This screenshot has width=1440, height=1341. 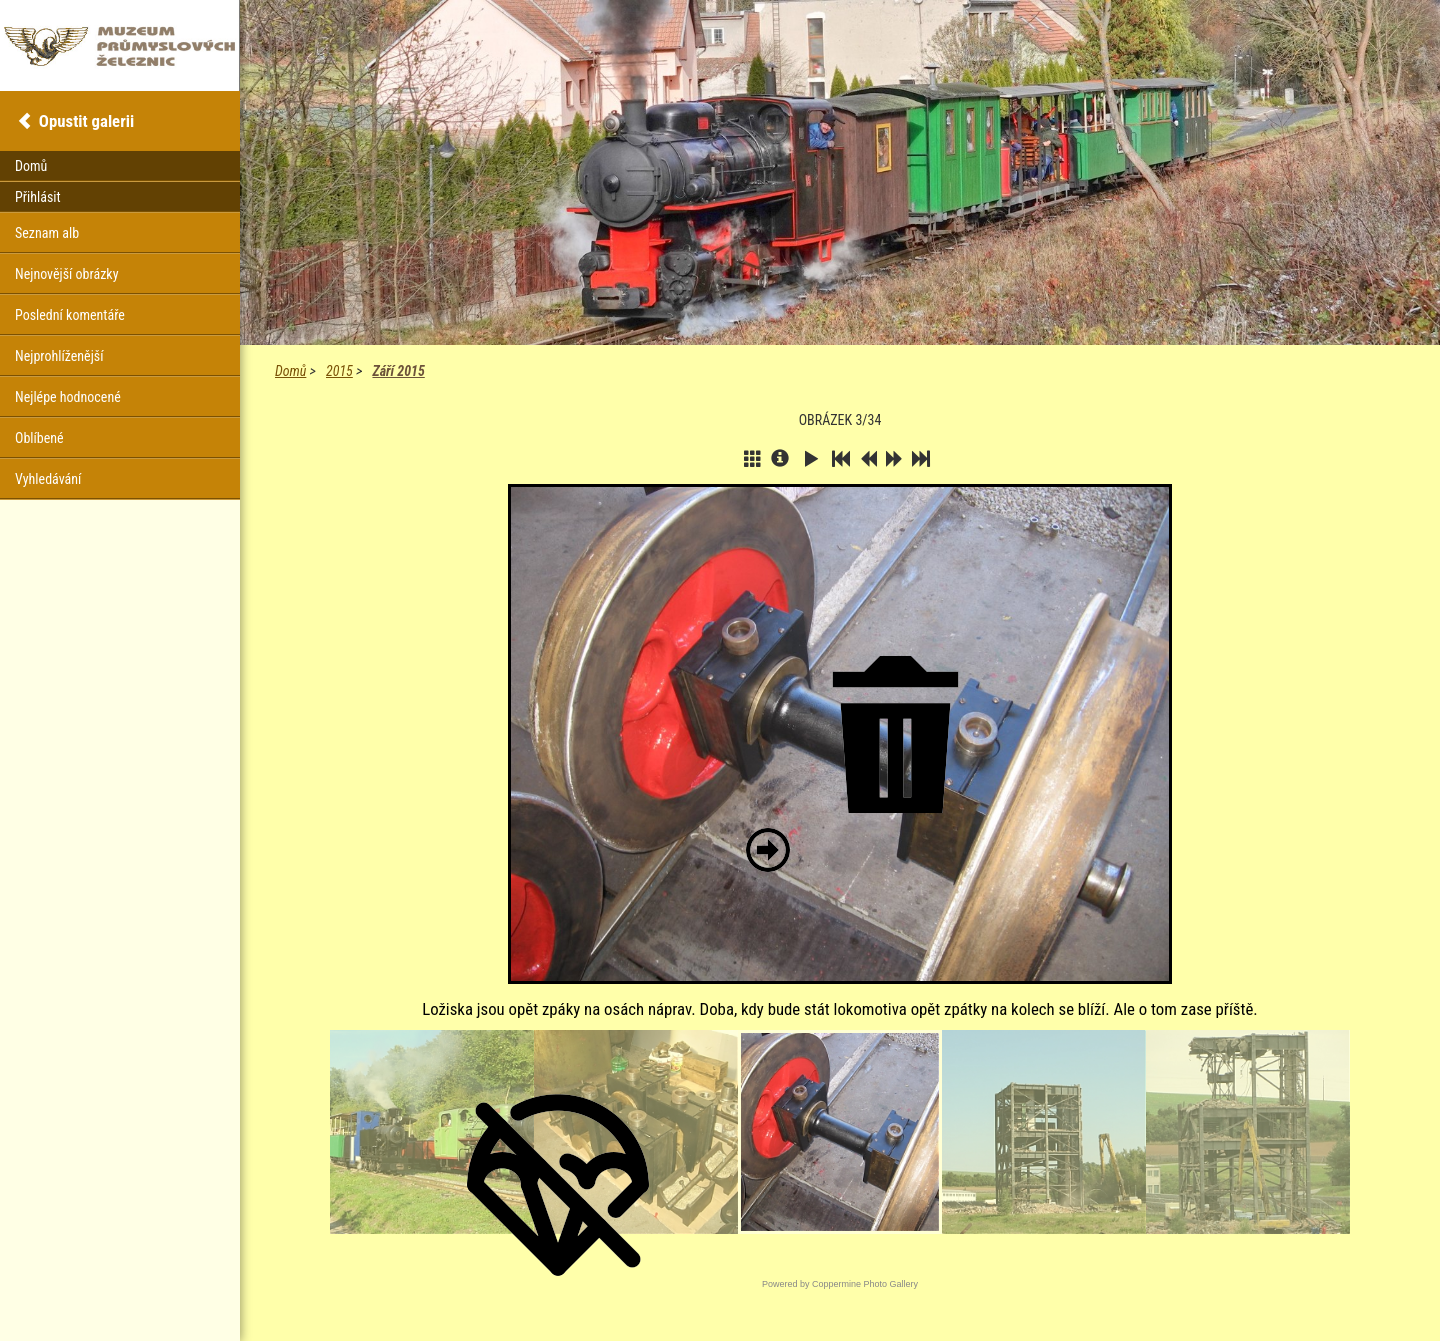 I want to click on parachute deployment disabled, so click(x=558, y=1185).